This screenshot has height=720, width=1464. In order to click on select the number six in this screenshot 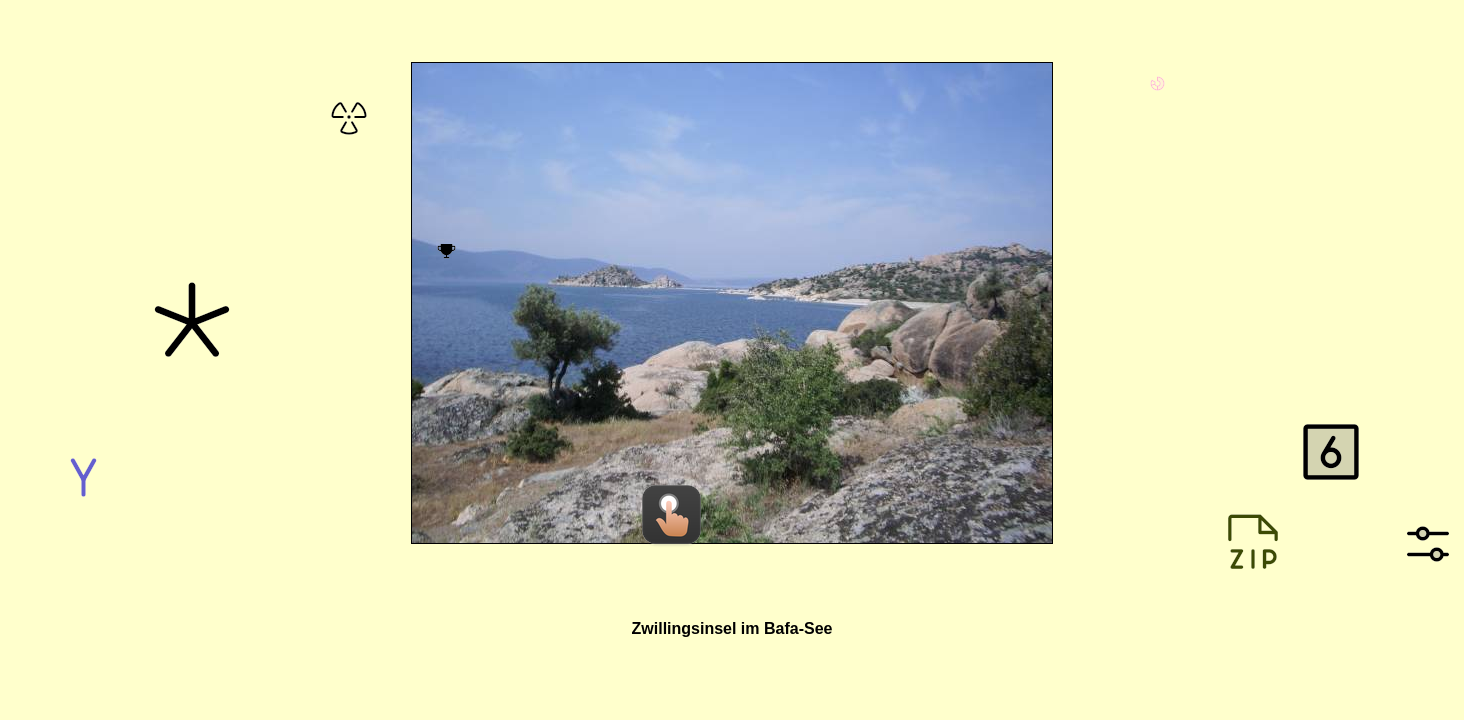, I will do `click(1331, 452)`.